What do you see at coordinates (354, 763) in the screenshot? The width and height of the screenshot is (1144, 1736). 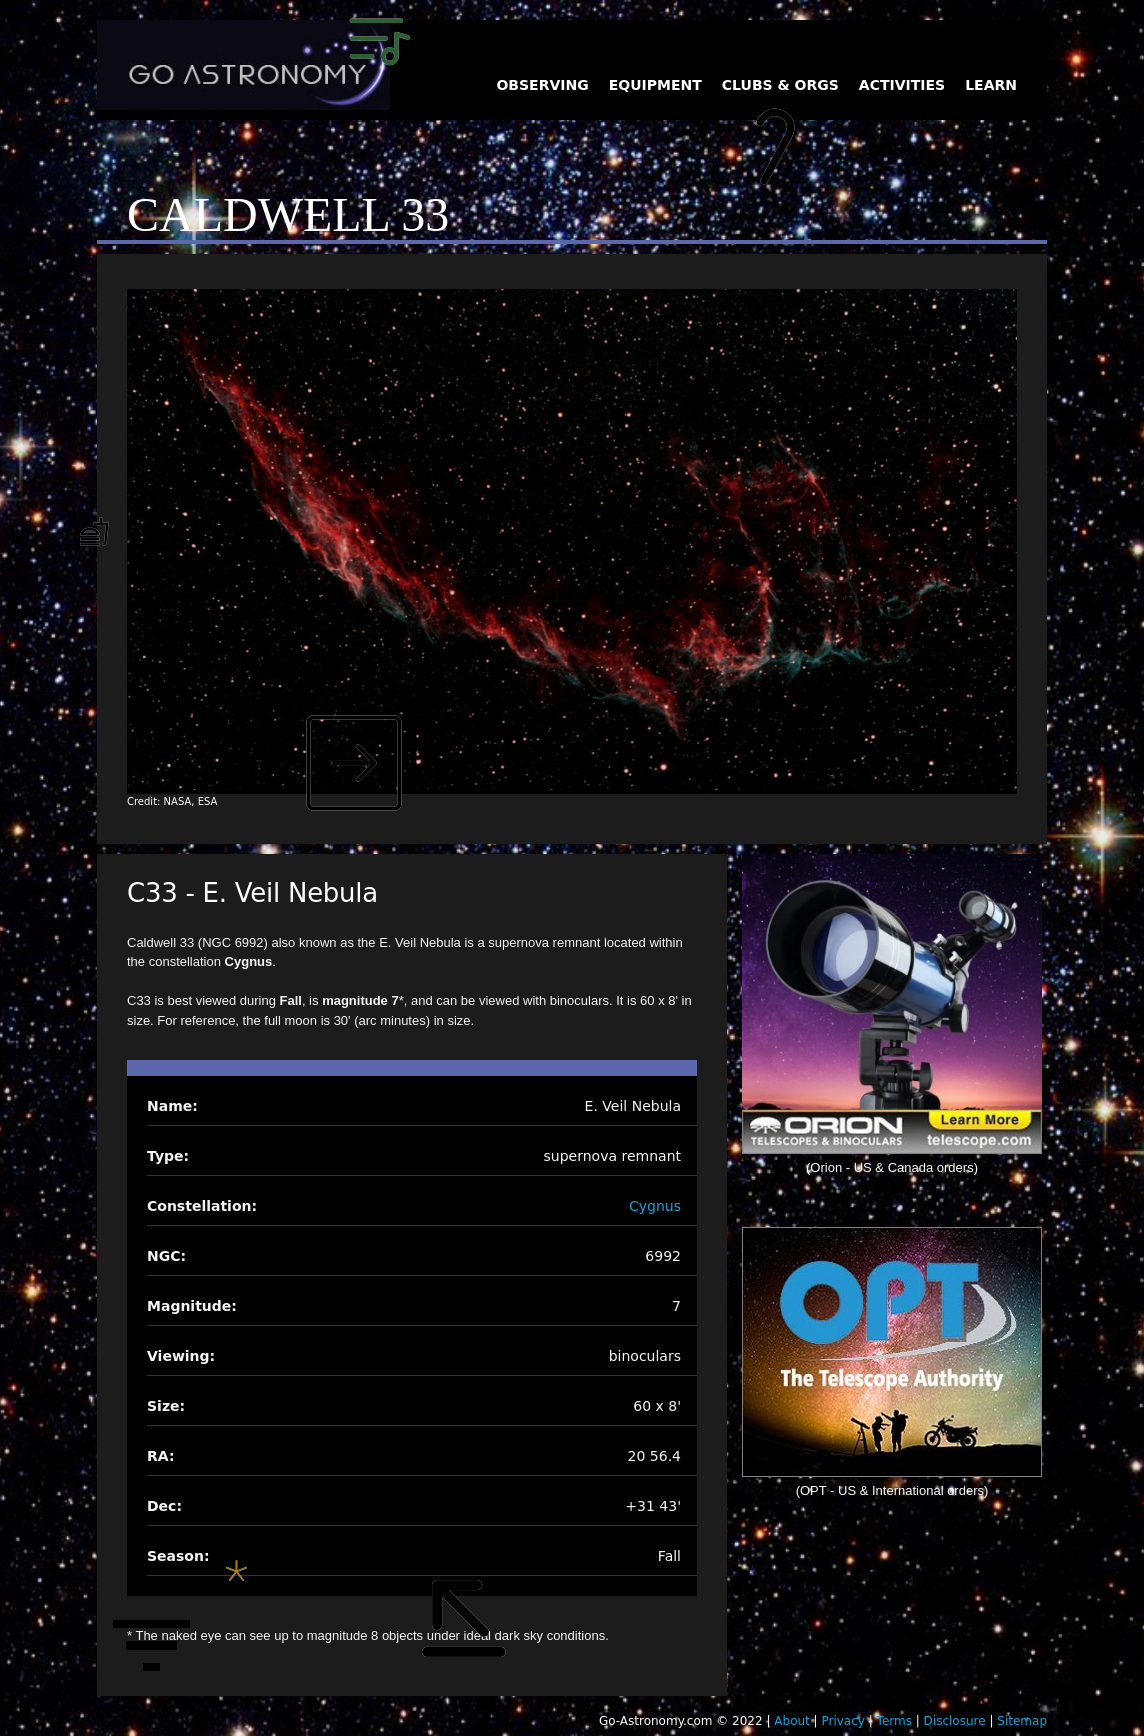 I see `navigate to the next item or screen` at bounding box center [354, 763].